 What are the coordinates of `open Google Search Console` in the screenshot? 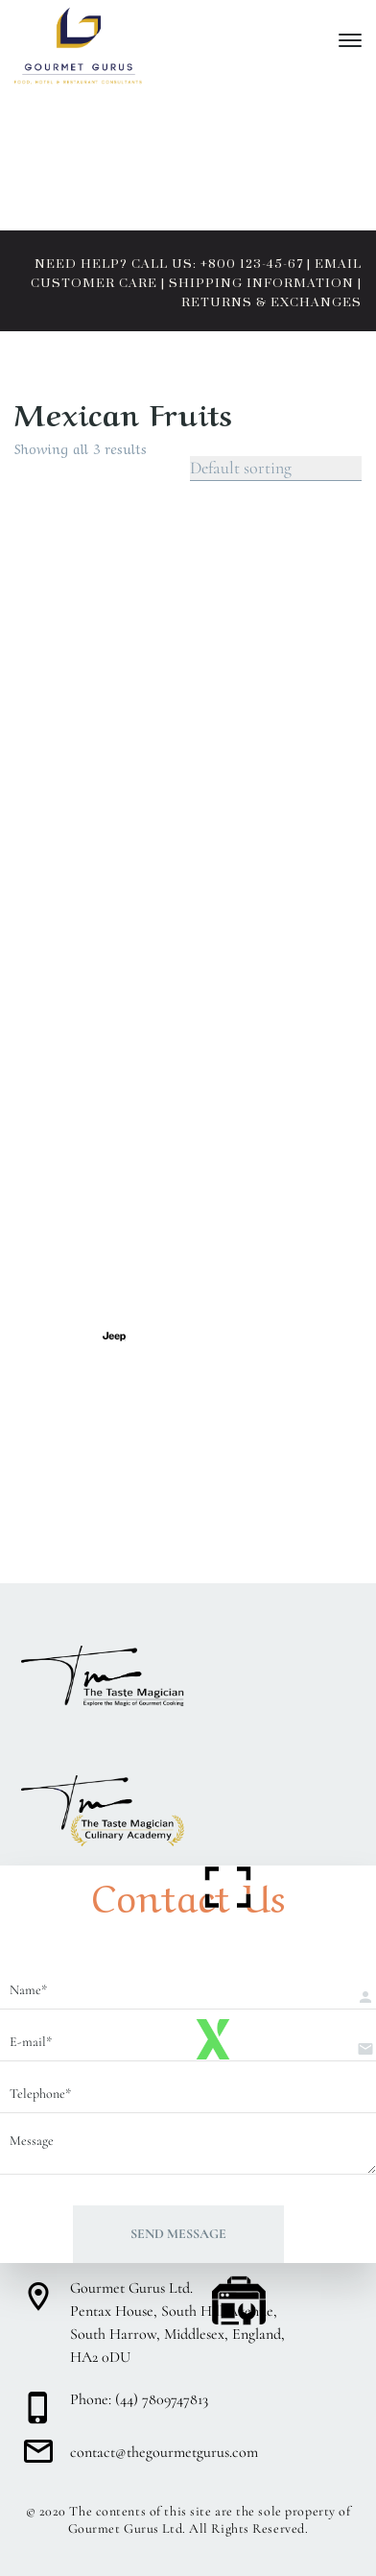 It's located at (239, 2300).